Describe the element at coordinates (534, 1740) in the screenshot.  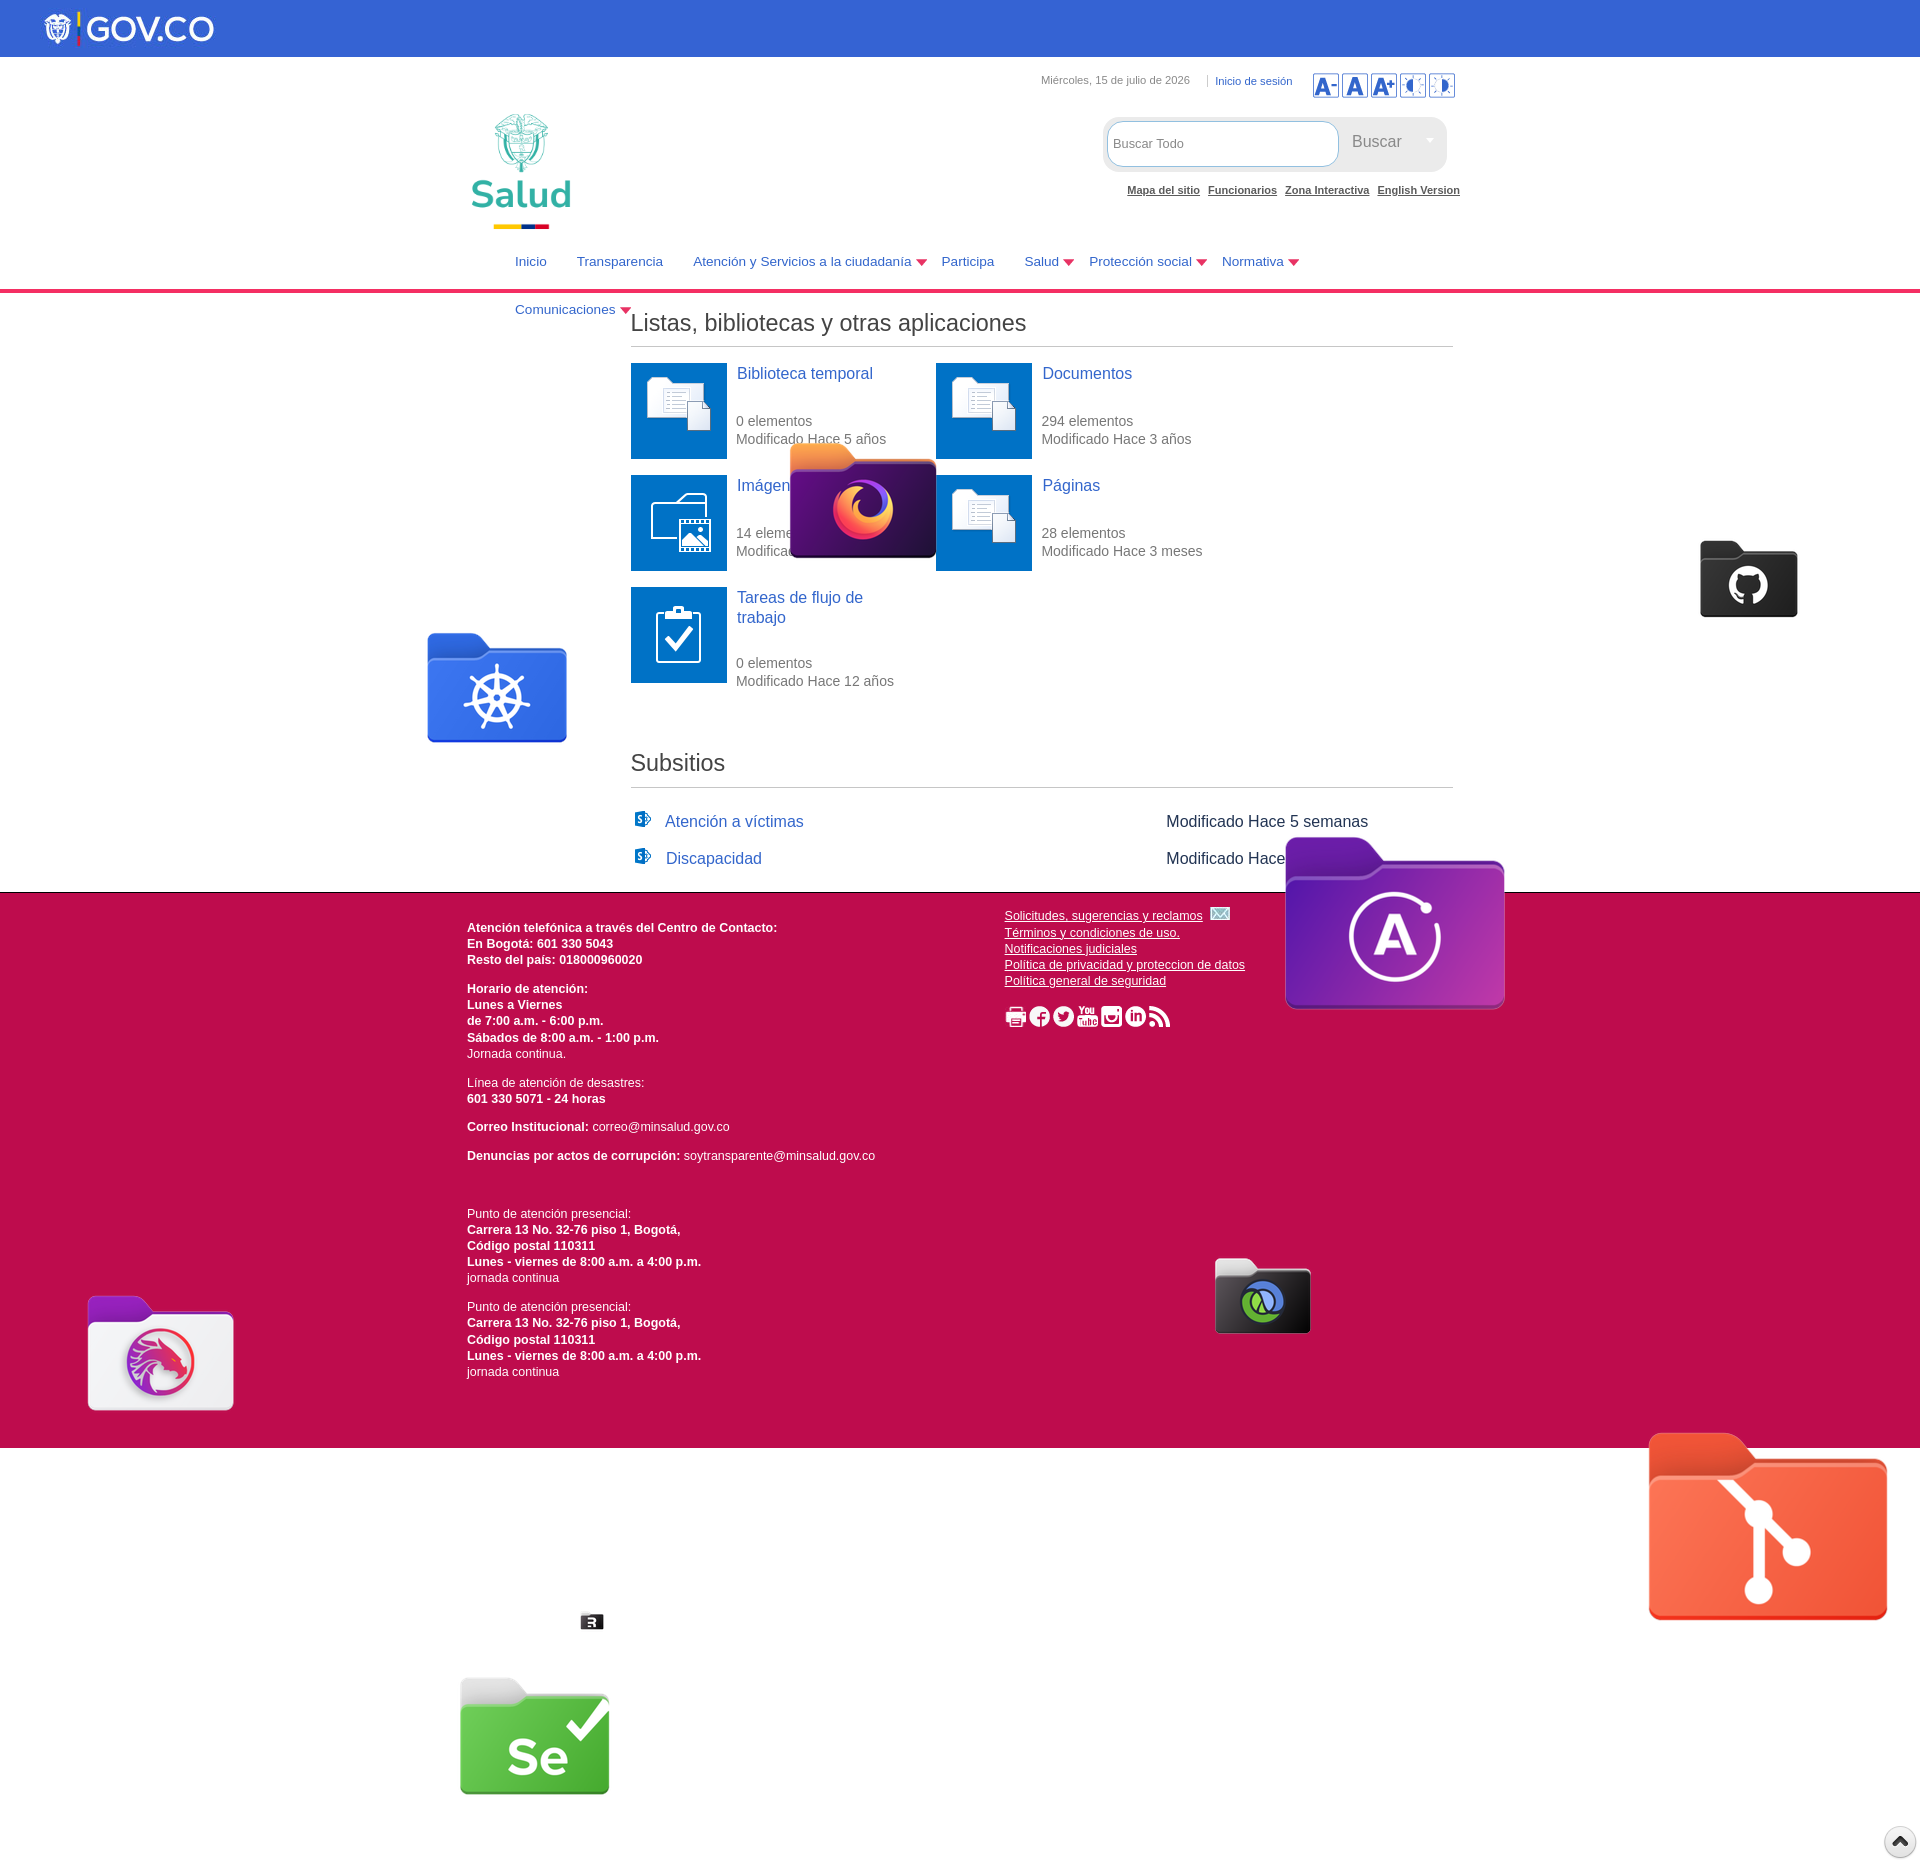
I see `folder containing selenium test automation files` at that location.